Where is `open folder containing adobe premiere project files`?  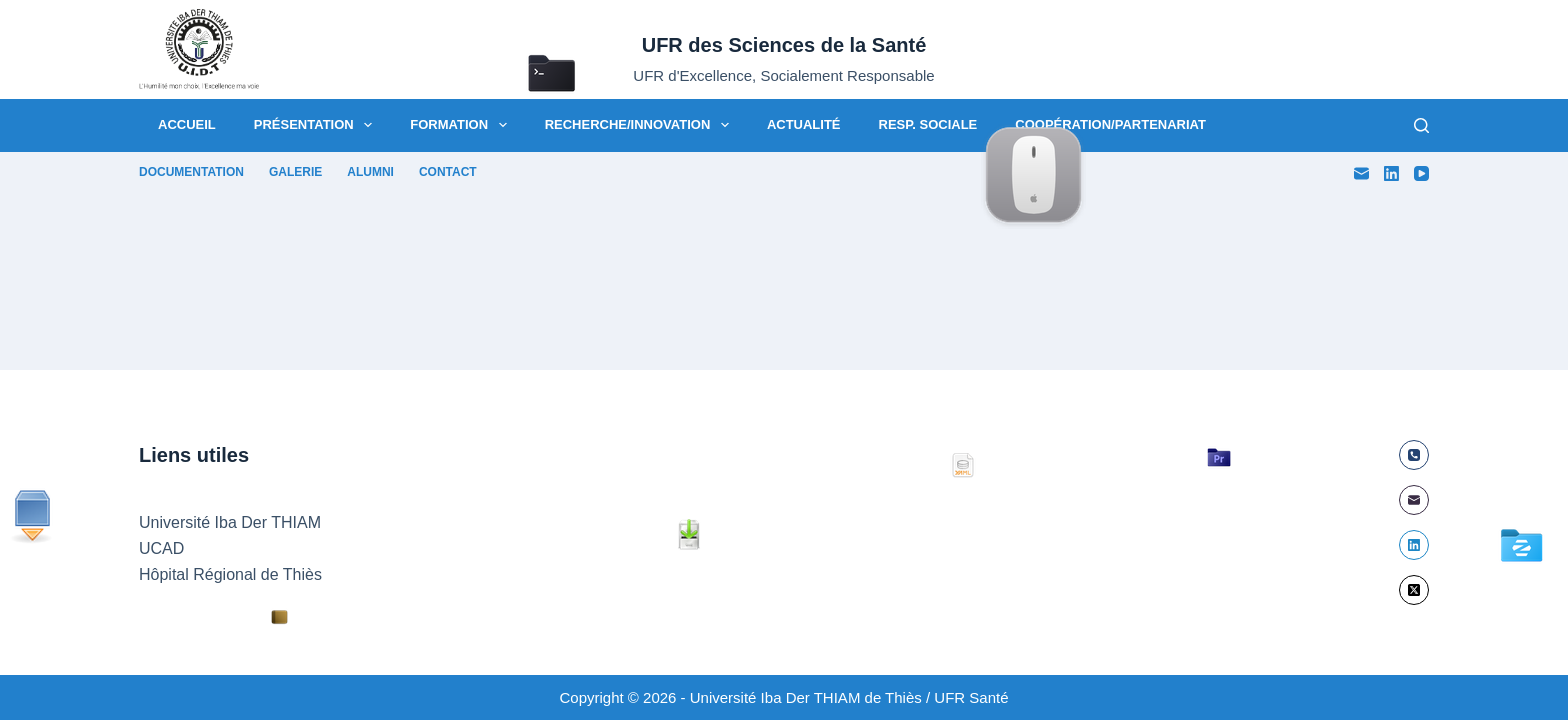 open folder containing adobe premiere project files is located at coordinates (1219, 458).